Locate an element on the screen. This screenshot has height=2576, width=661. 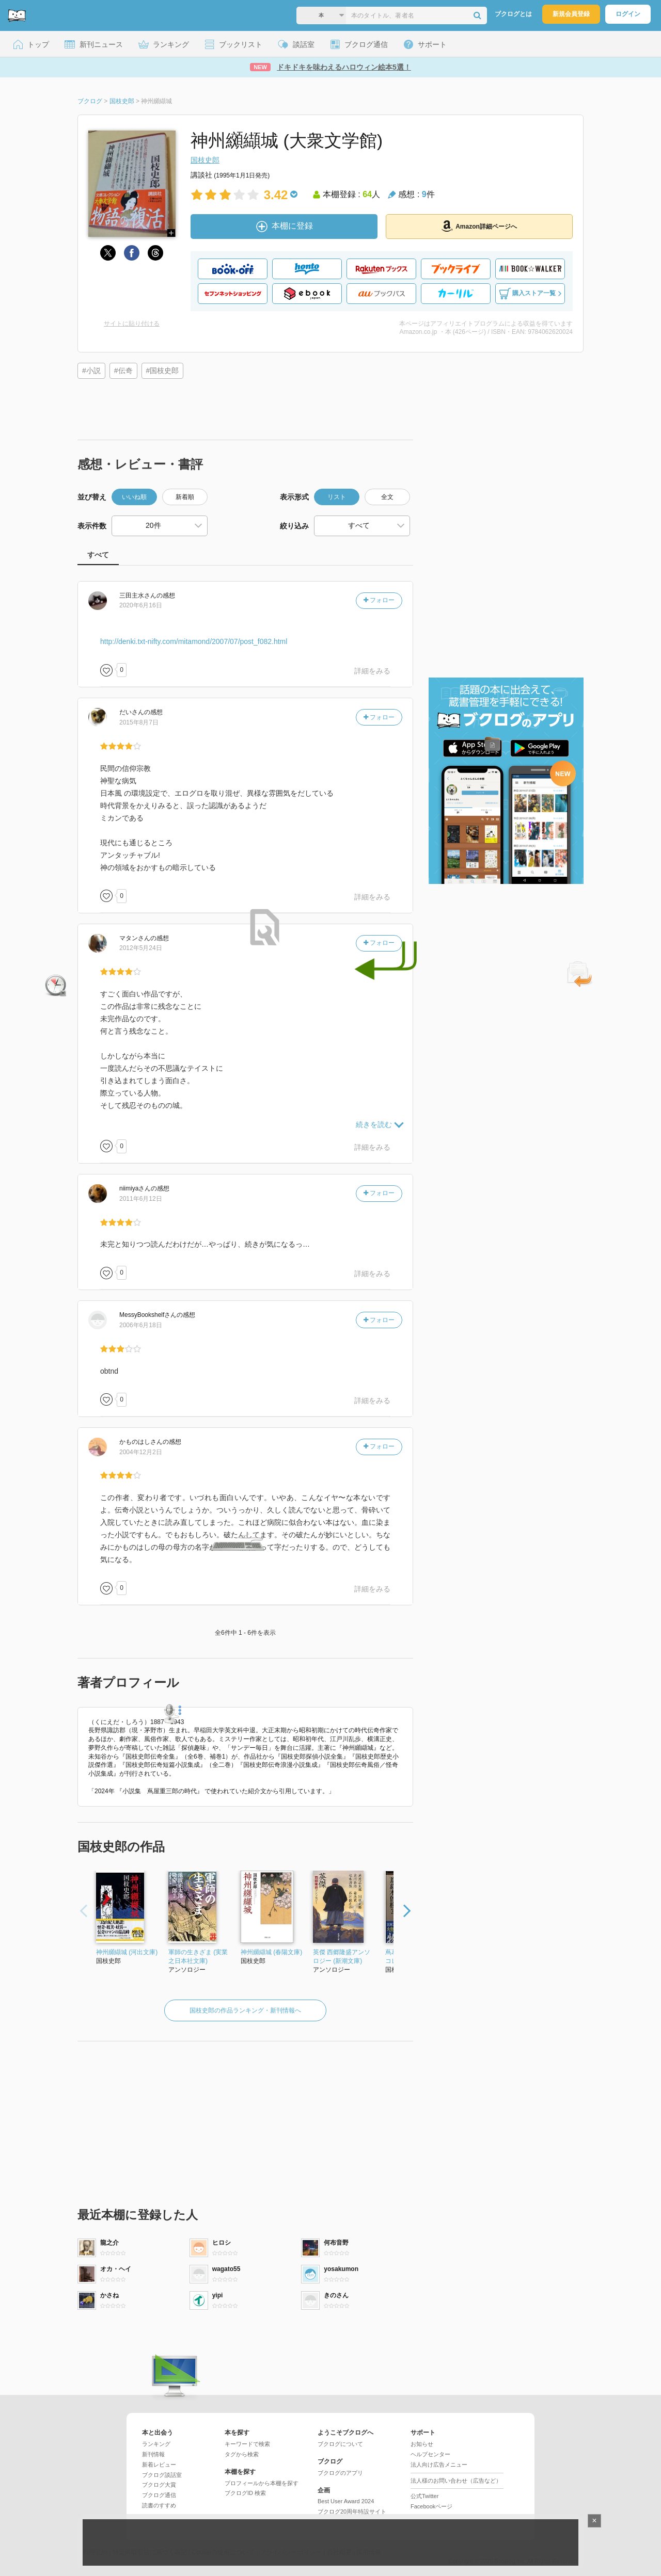
indicates a replied email message is located at coordinates (579, 974).